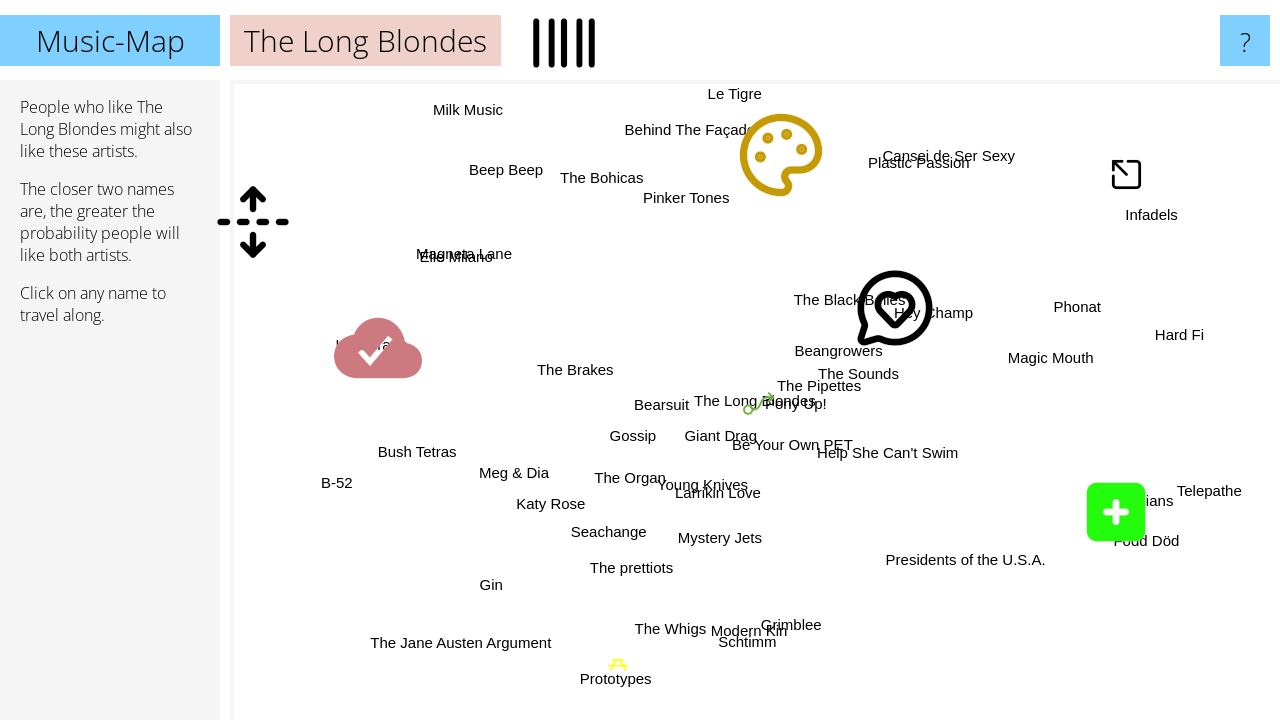 The height and width of the screenshot is (720, 1280). What do you see at coordinates (781, 155) in the screenshot?
I see `access color or theme settings` at bounding box center [781, 155].